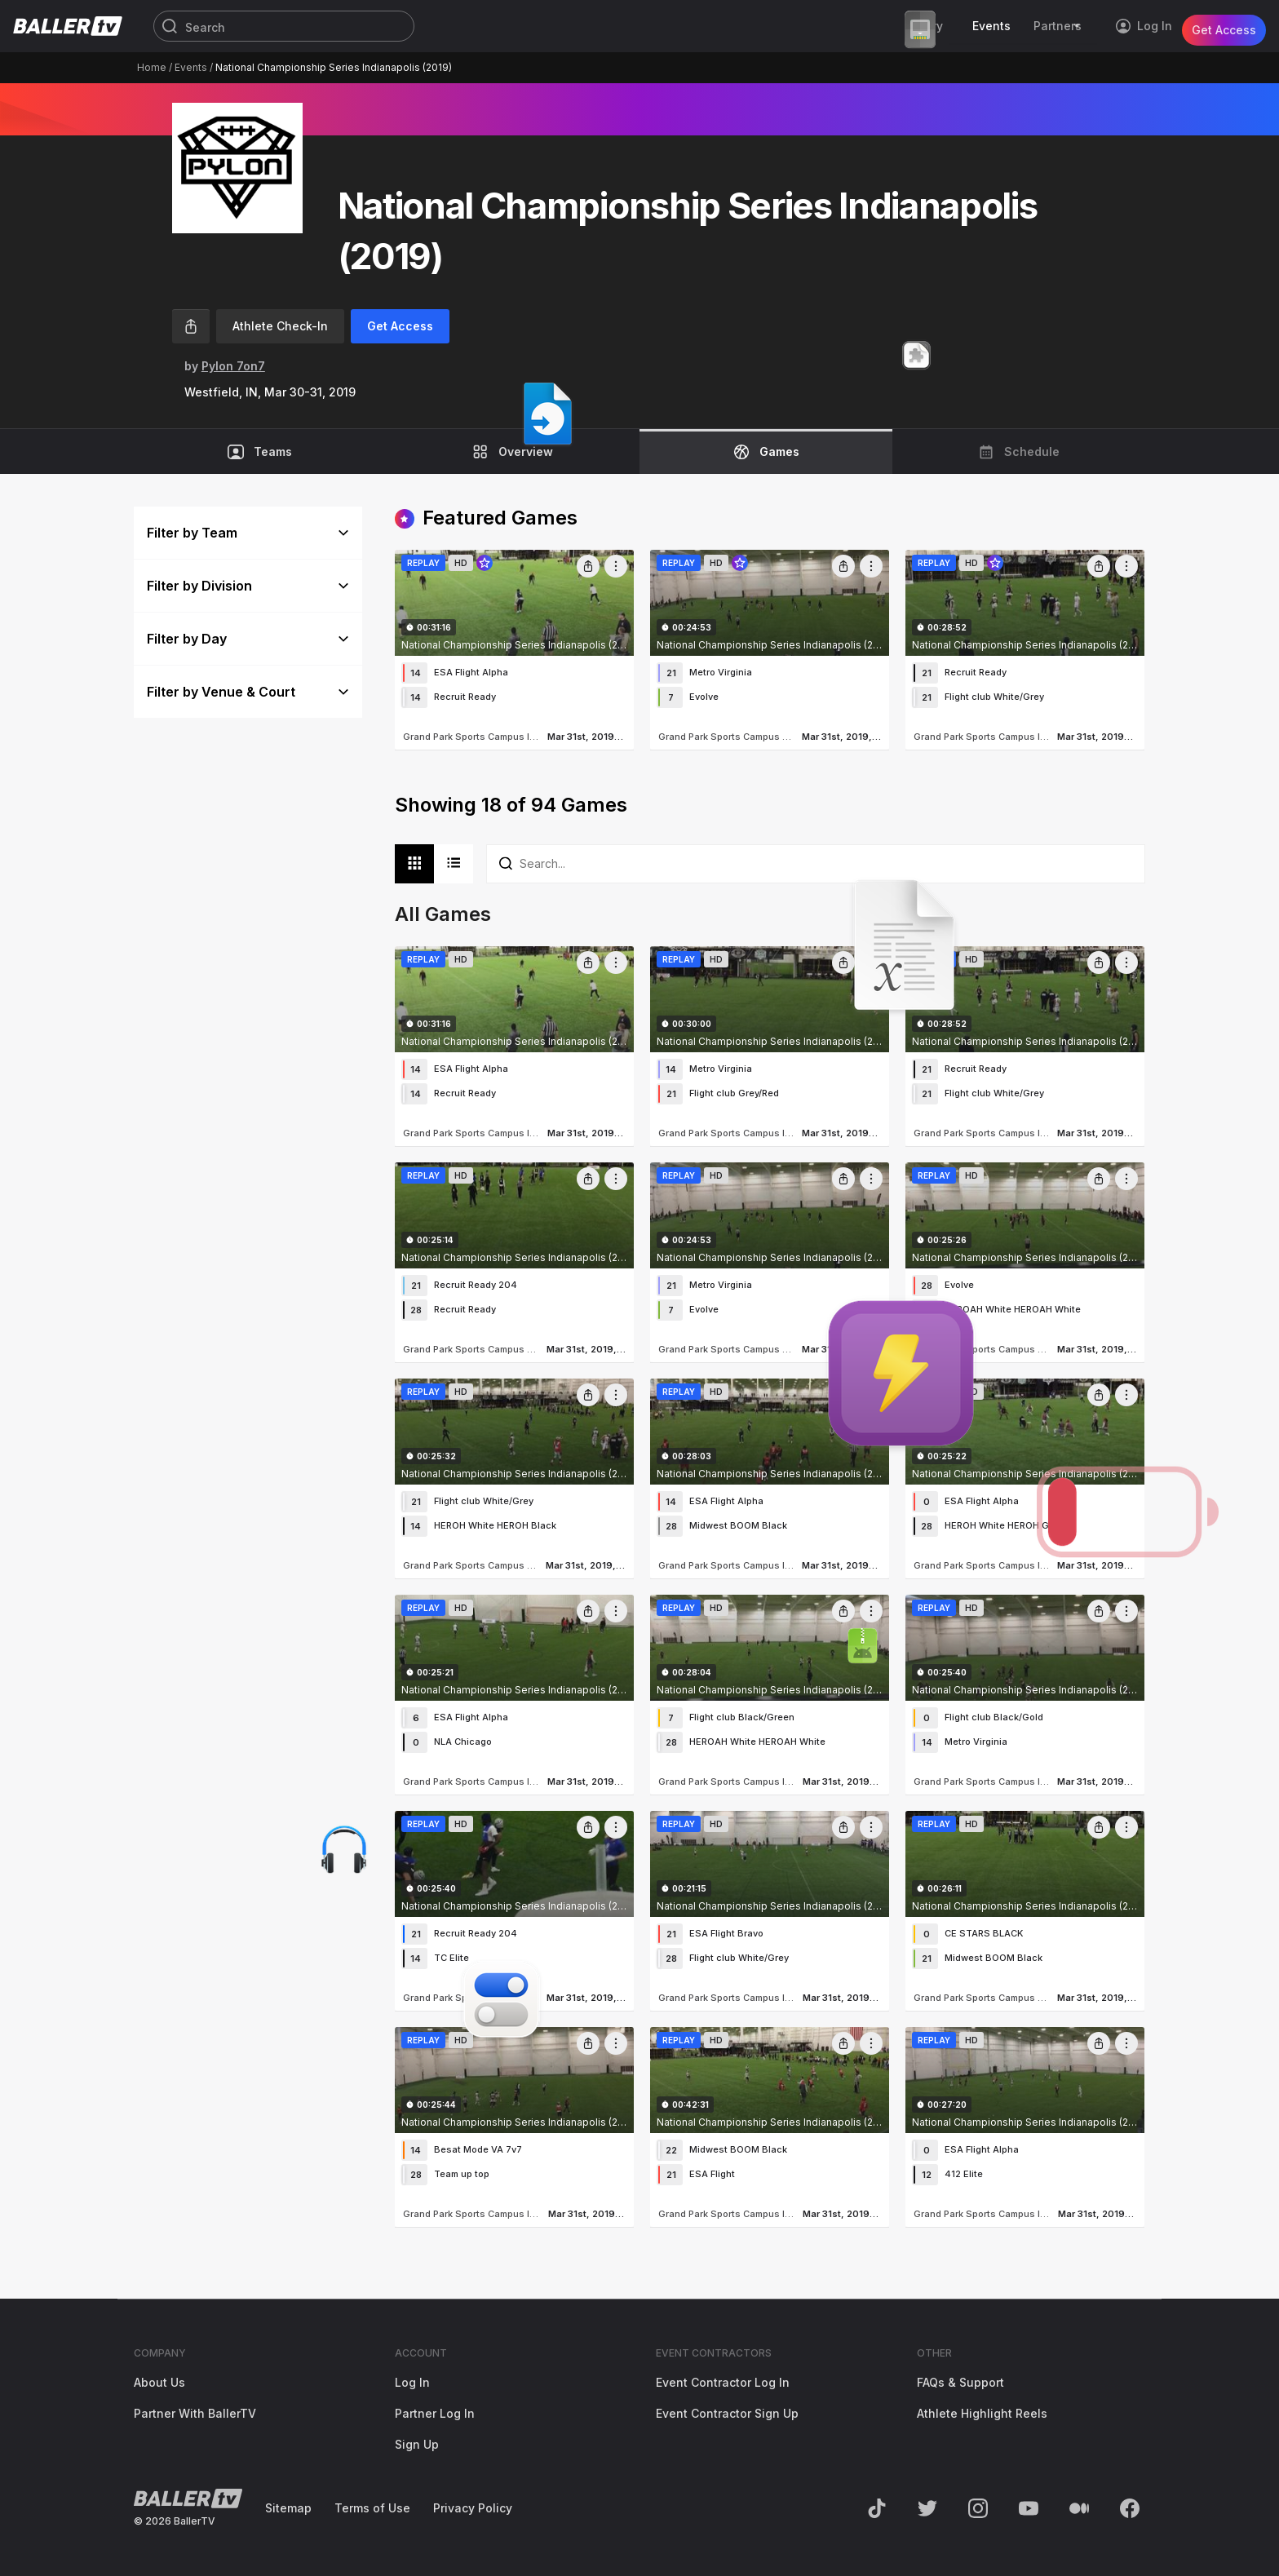 The image size is (1279, 2576). Describe the element at coordinates (862, 1645) in the screenshot. I see `an android application package file (apk)` at that location.